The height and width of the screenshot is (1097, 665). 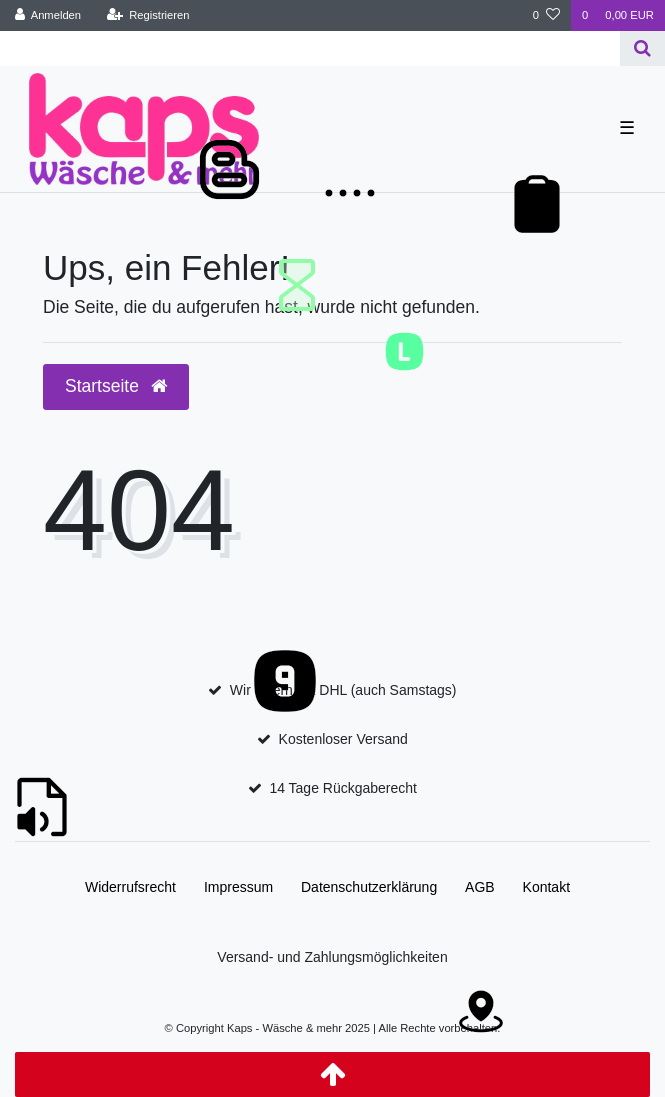 I want to click on indicates item number 9 in a list or sequence, so click(x=285, y=681).